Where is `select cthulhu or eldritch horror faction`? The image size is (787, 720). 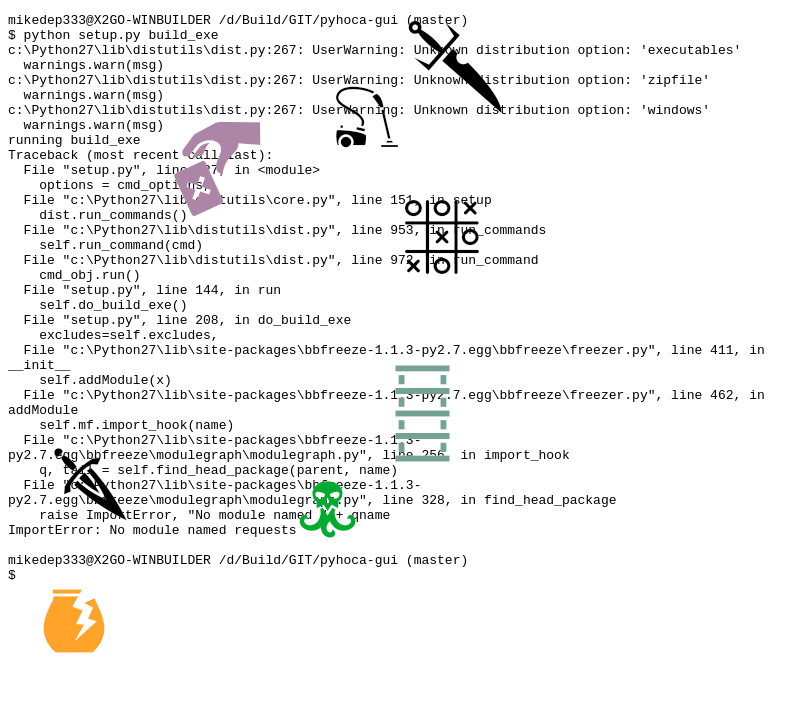
select cthulhu or eldritch horror faction is located at coordinates (327, 509).